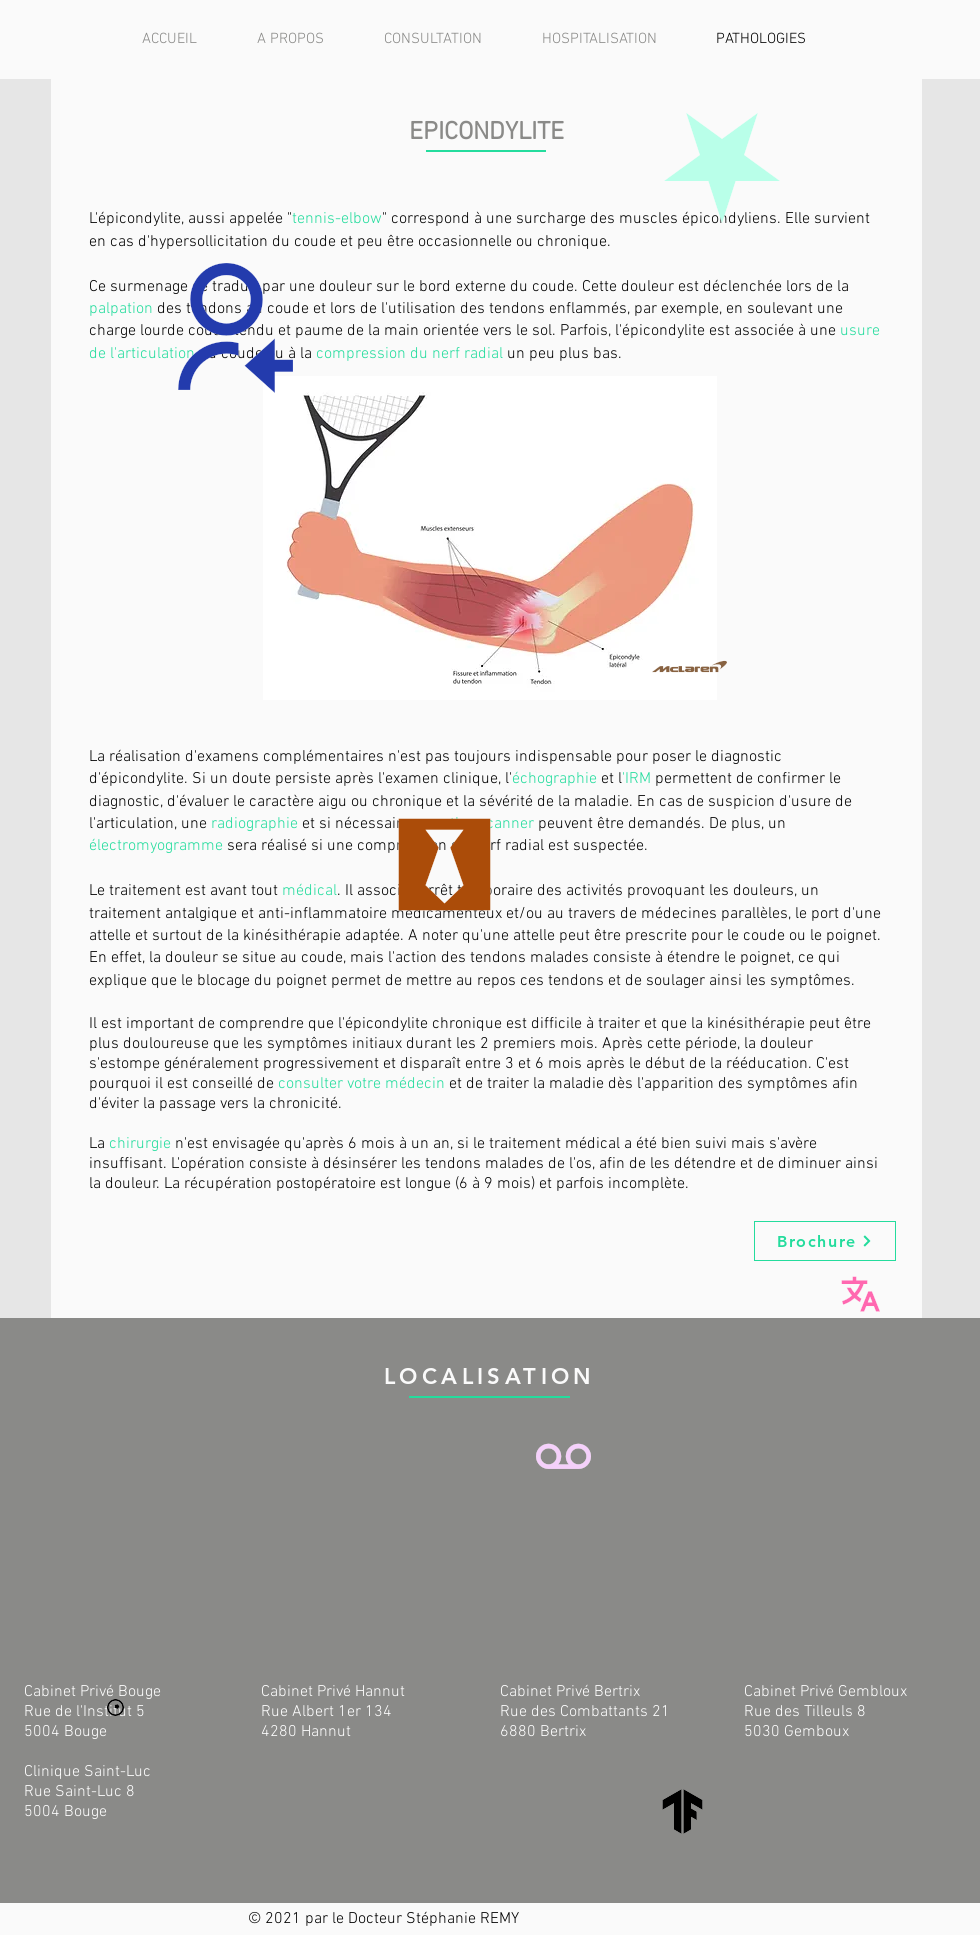 The width and height of the screenshot is (980, 1935). Describe the element at coordinates (226, 329) in the screenshot. I see `incoming user request or friend invitation` at that location.